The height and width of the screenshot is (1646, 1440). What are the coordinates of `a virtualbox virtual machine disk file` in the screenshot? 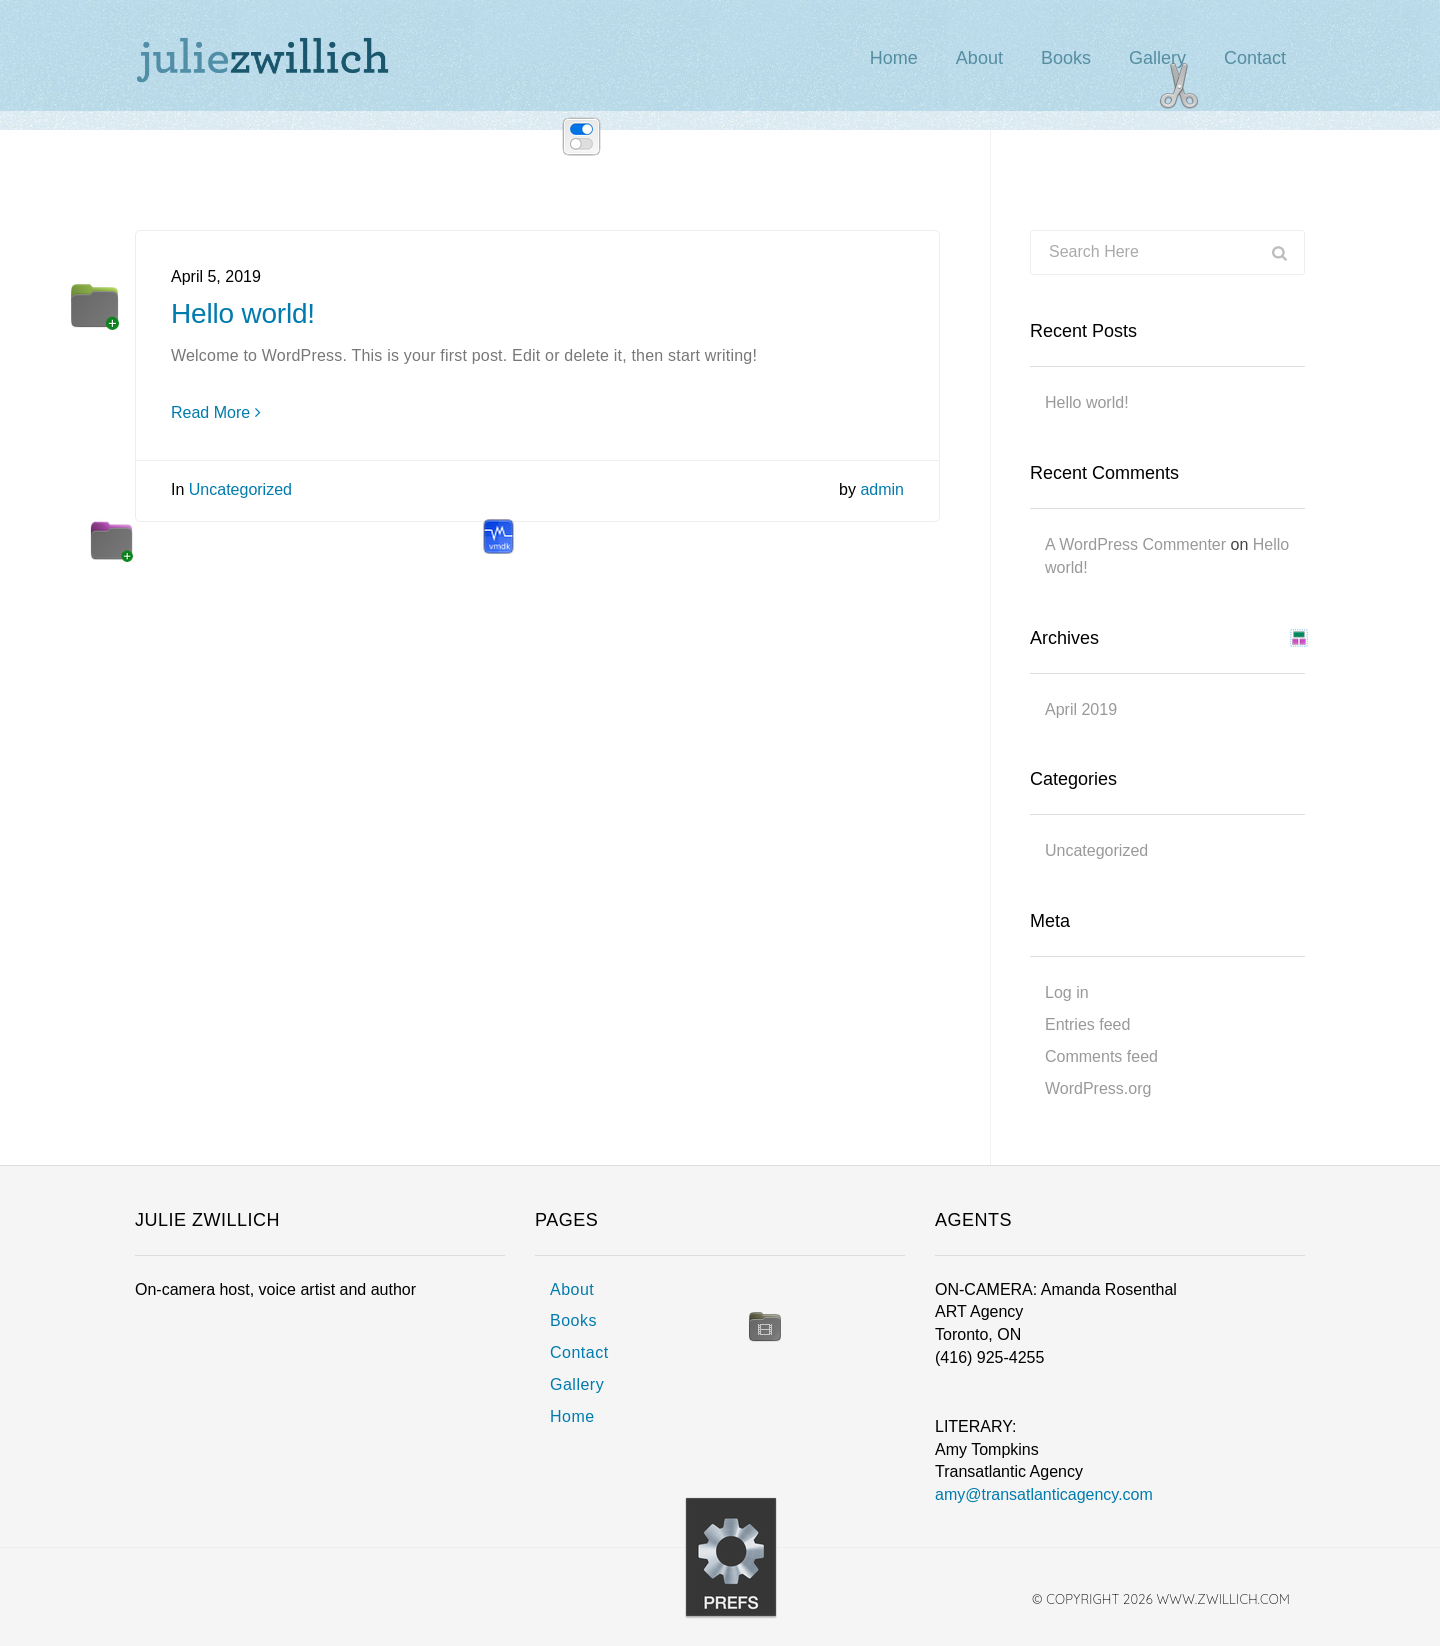 It's located at (498, 536).